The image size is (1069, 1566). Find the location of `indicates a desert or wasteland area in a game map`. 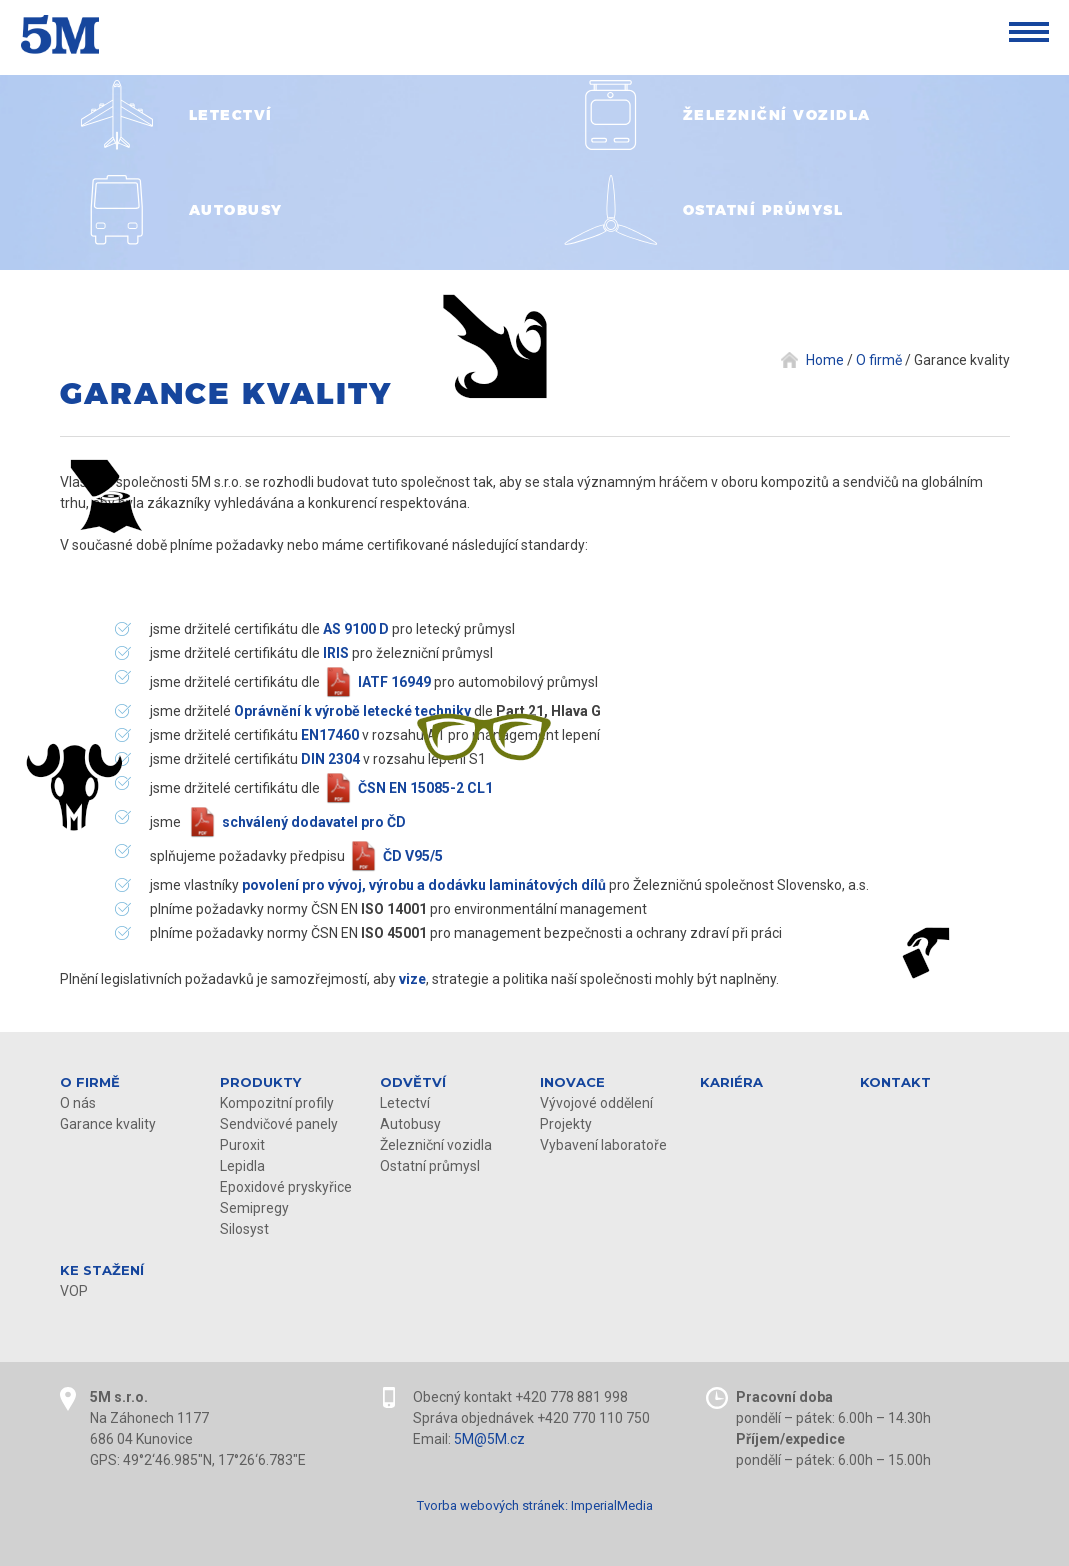

indicates a desert or wasteland area in a game map is located at coordinates (74, 783).